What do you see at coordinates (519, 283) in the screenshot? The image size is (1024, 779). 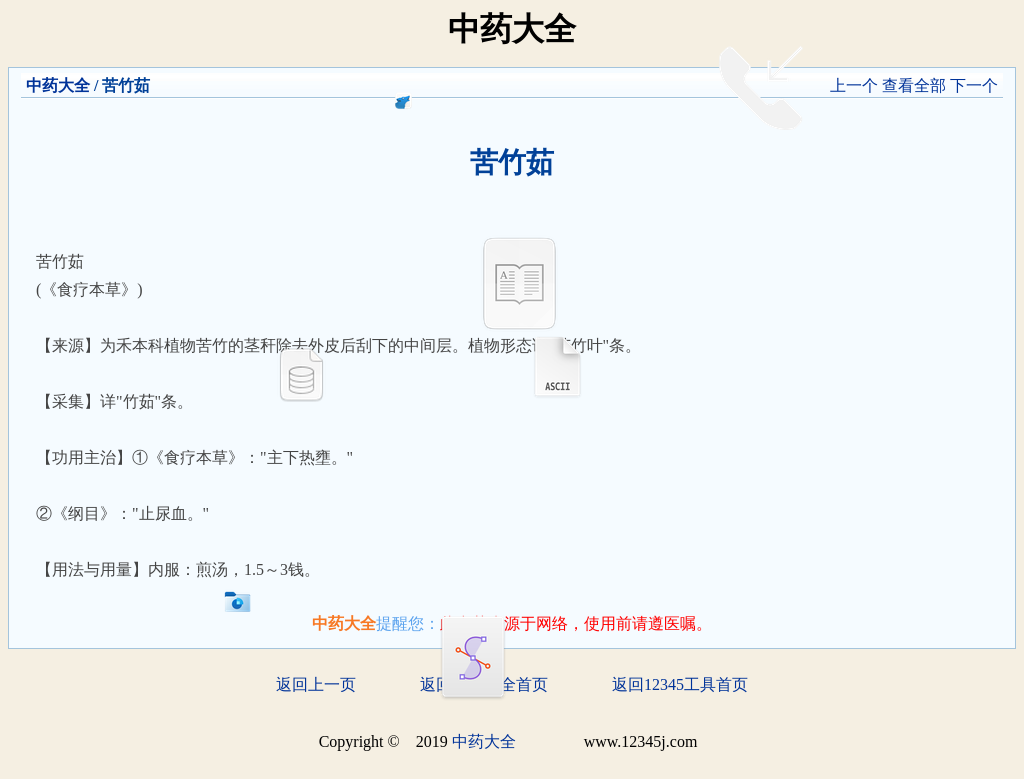 I see `a mobipocket ebook file` at bounding box center [519, 283].